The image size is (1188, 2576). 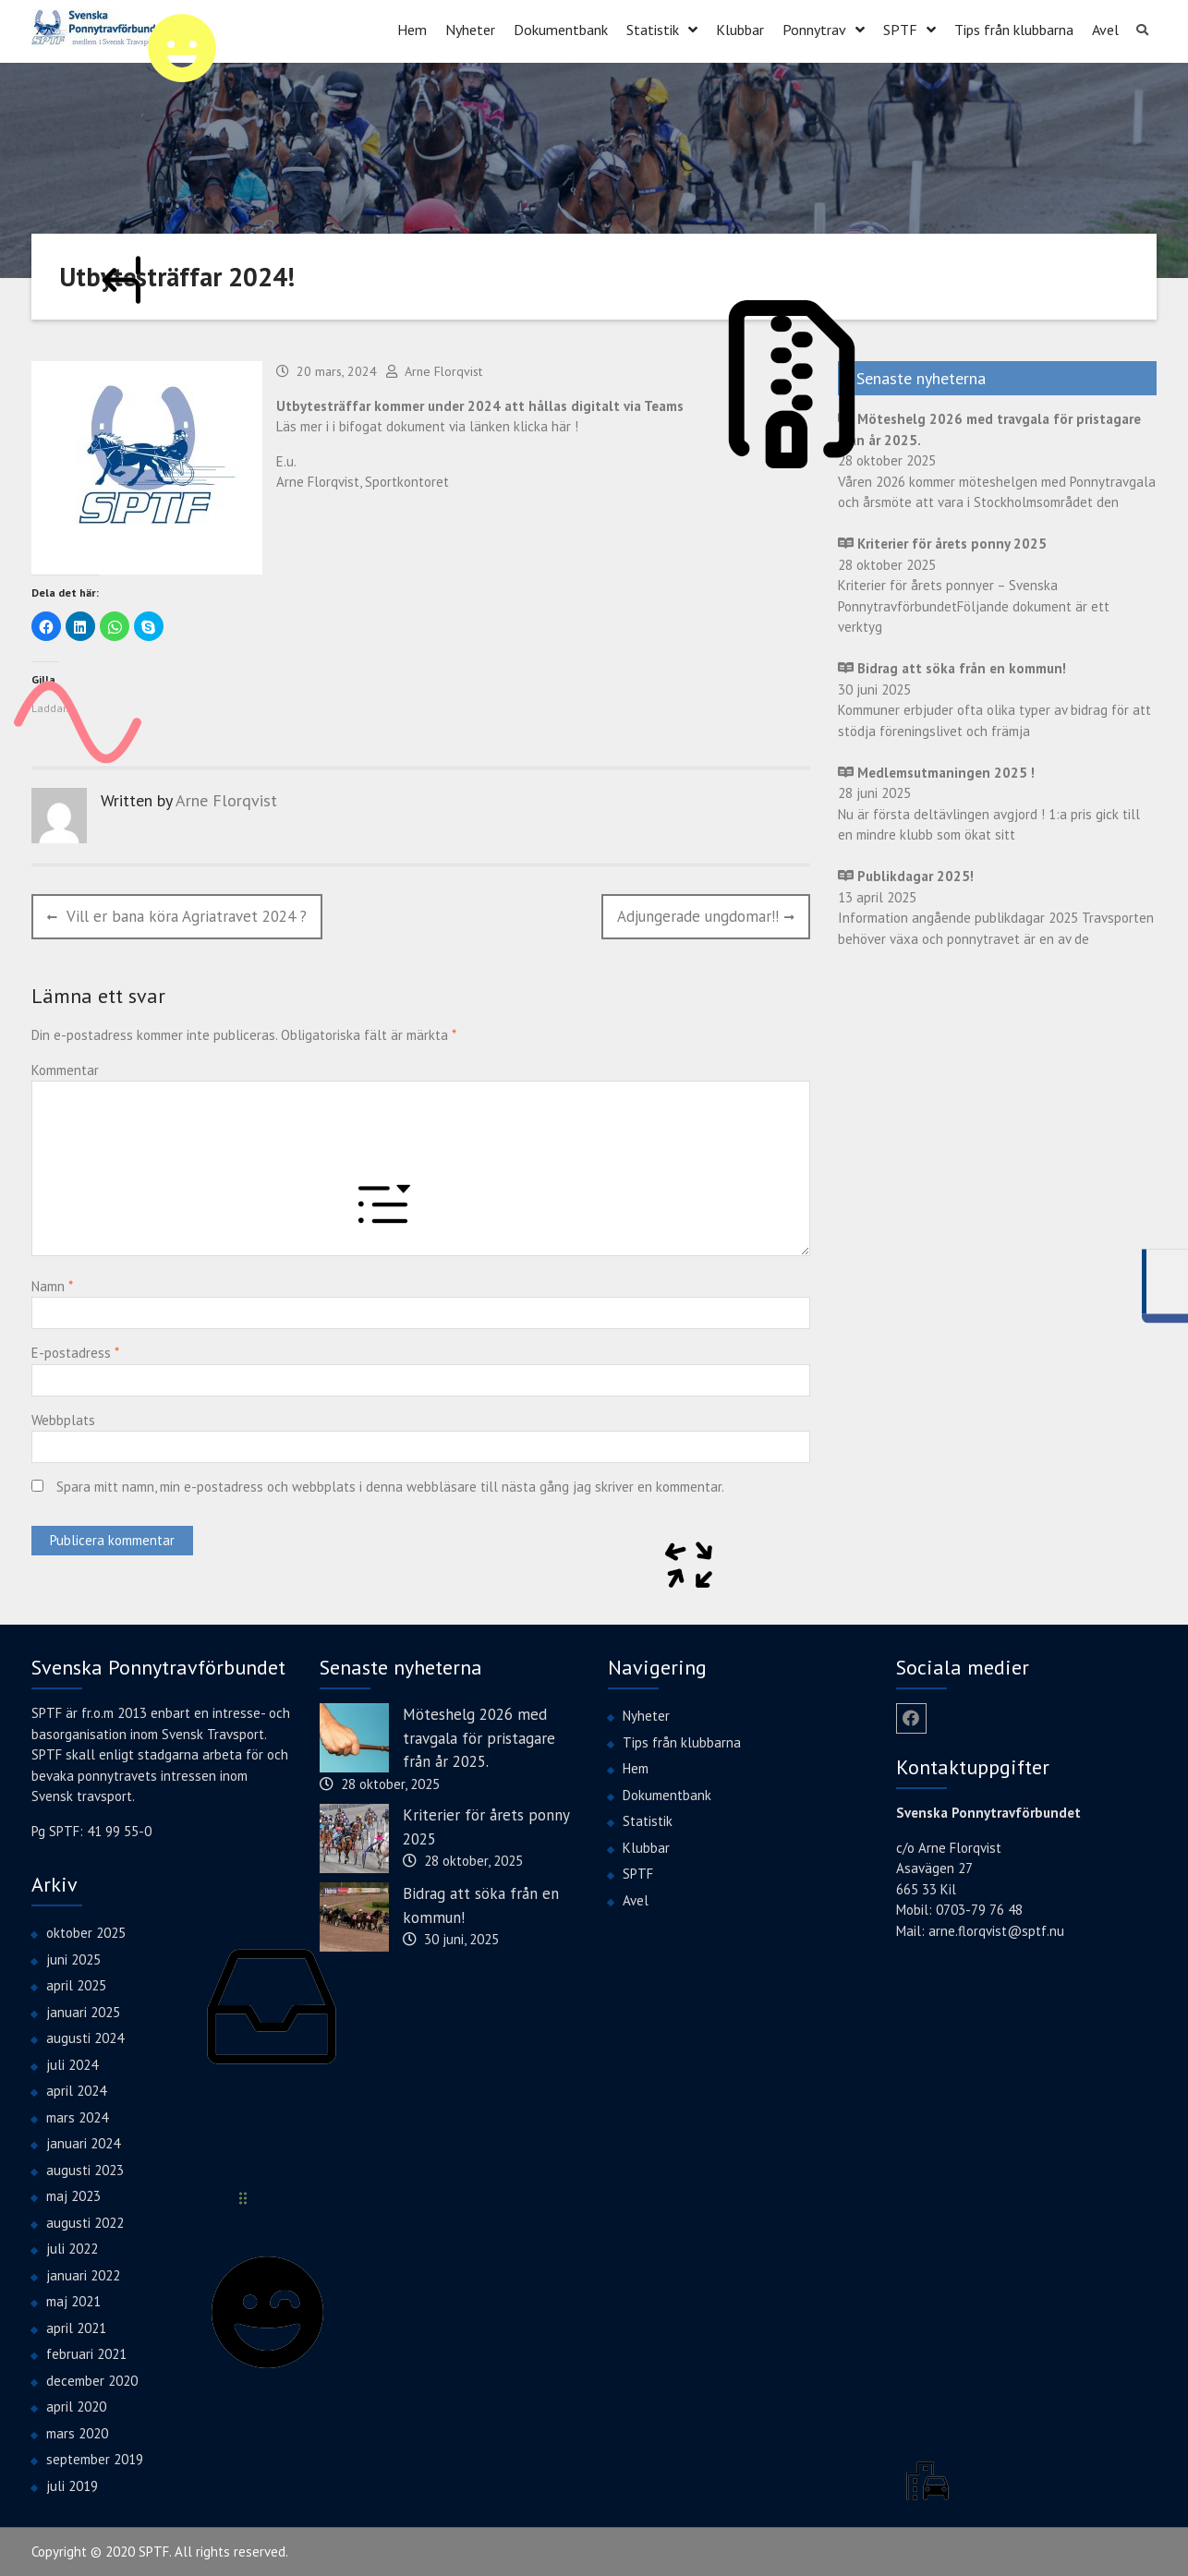 I want to click on shuffle or randomize content, so click(x=688, y=1564).